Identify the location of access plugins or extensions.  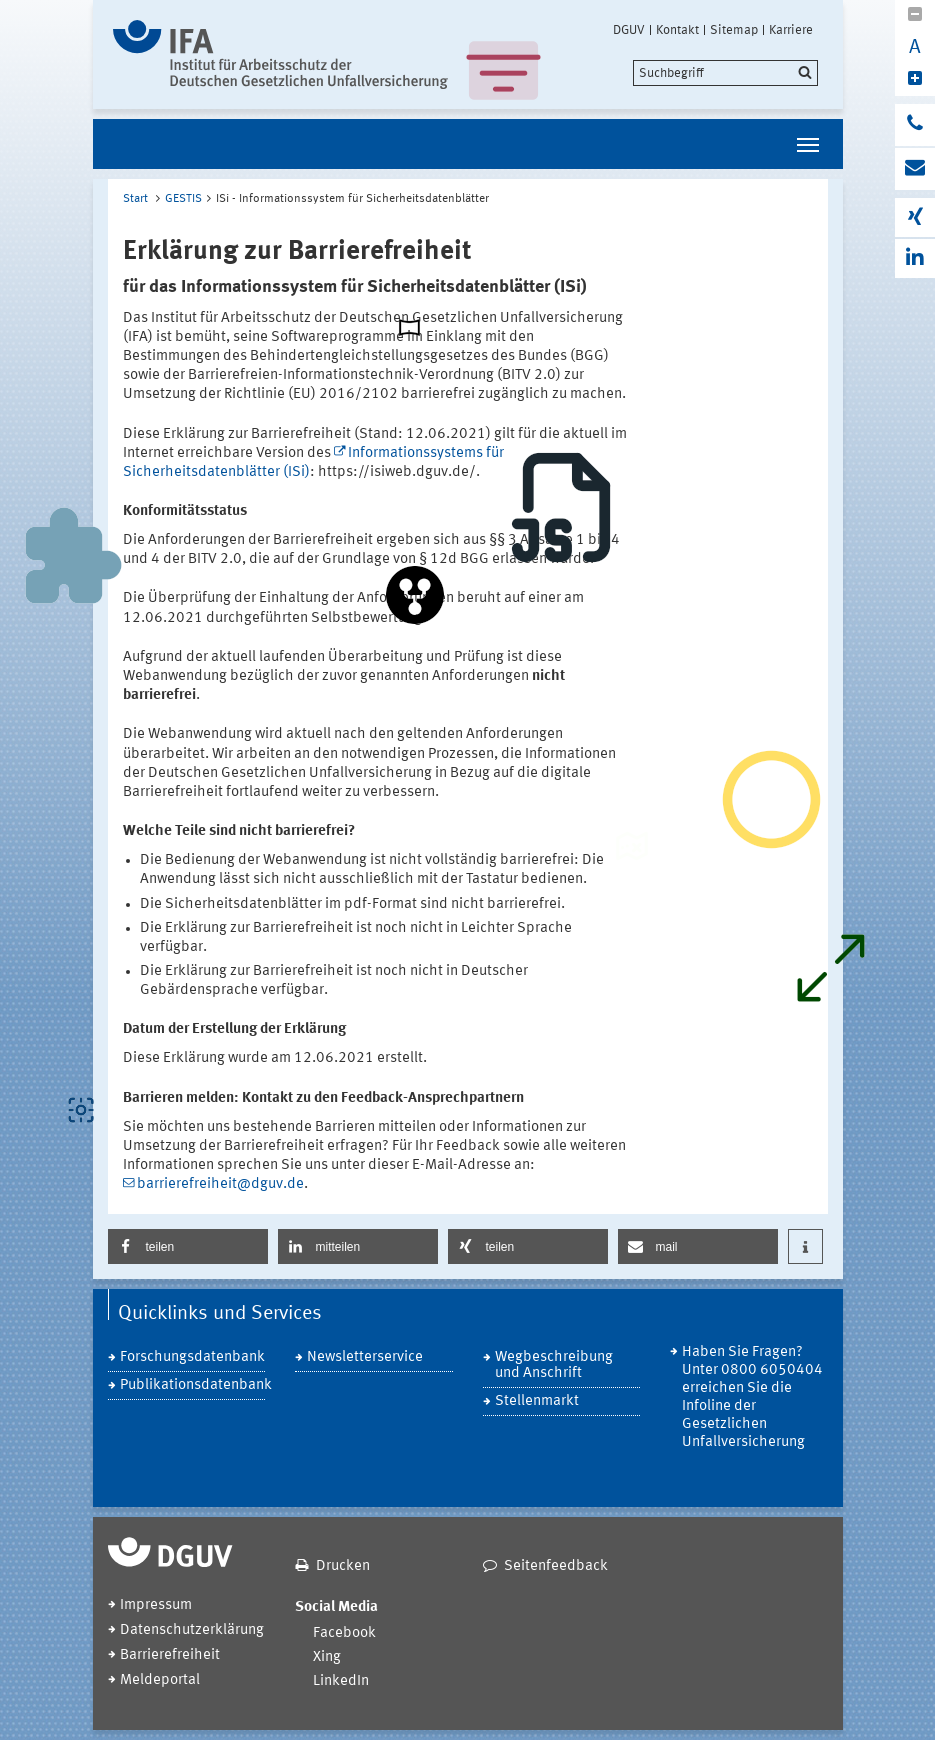
(73, 555).